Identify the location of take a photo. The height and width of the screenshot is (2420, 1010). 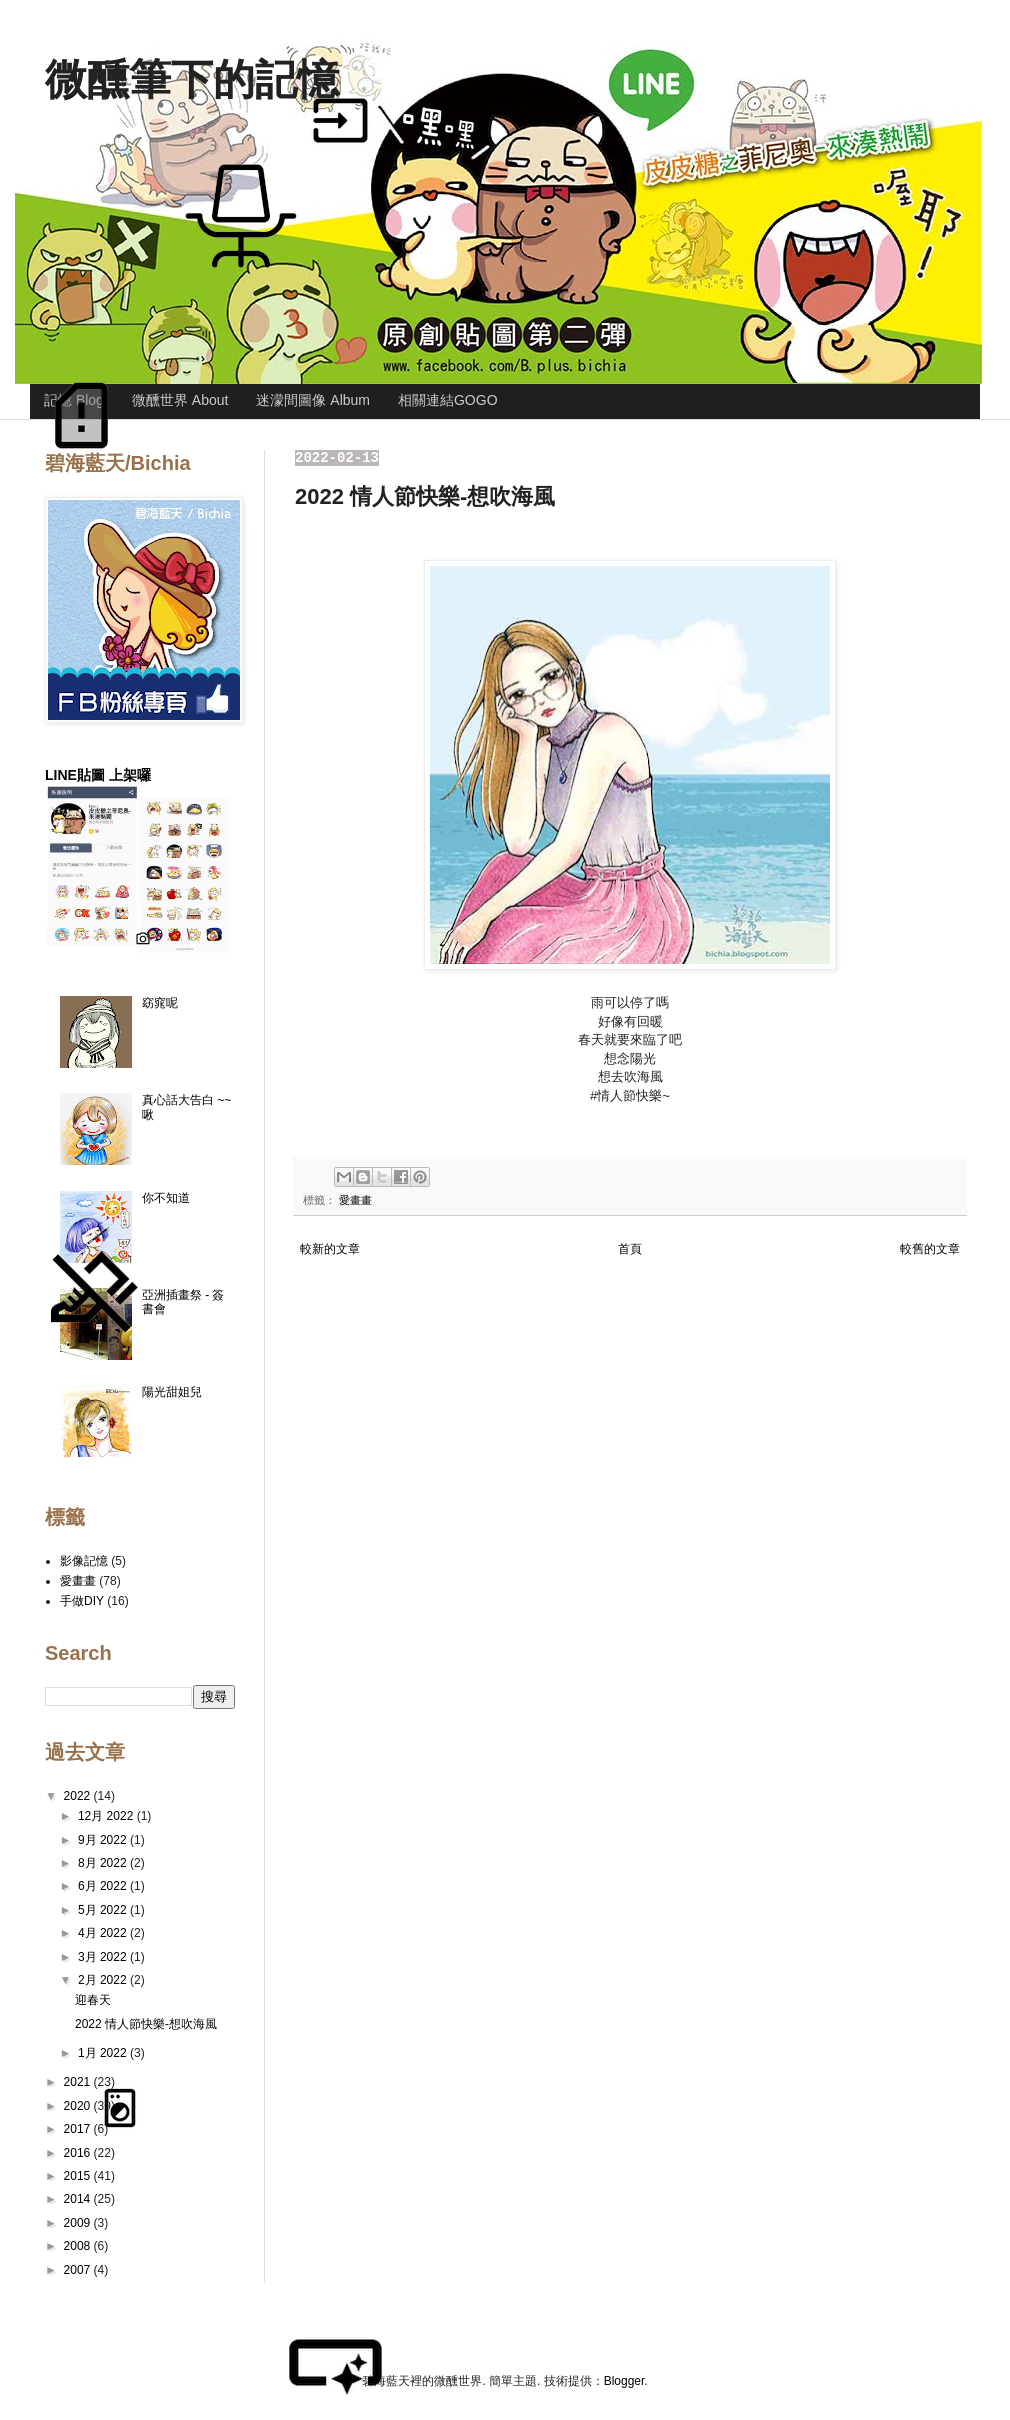
(143, 939).